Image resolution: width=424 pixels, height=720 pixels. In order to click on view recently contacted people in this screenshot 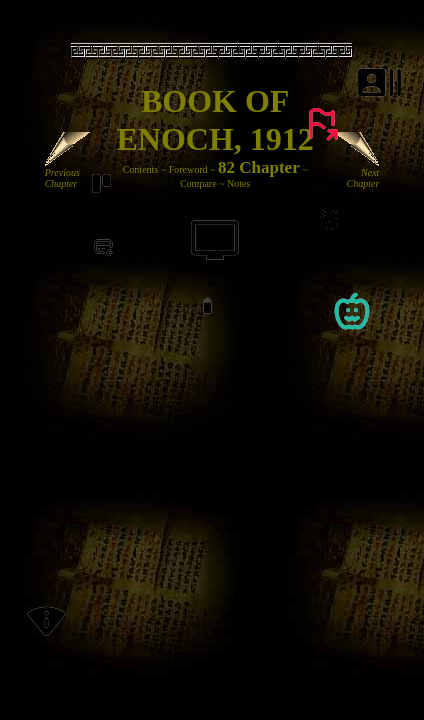, I will do `click(379, 82)`.